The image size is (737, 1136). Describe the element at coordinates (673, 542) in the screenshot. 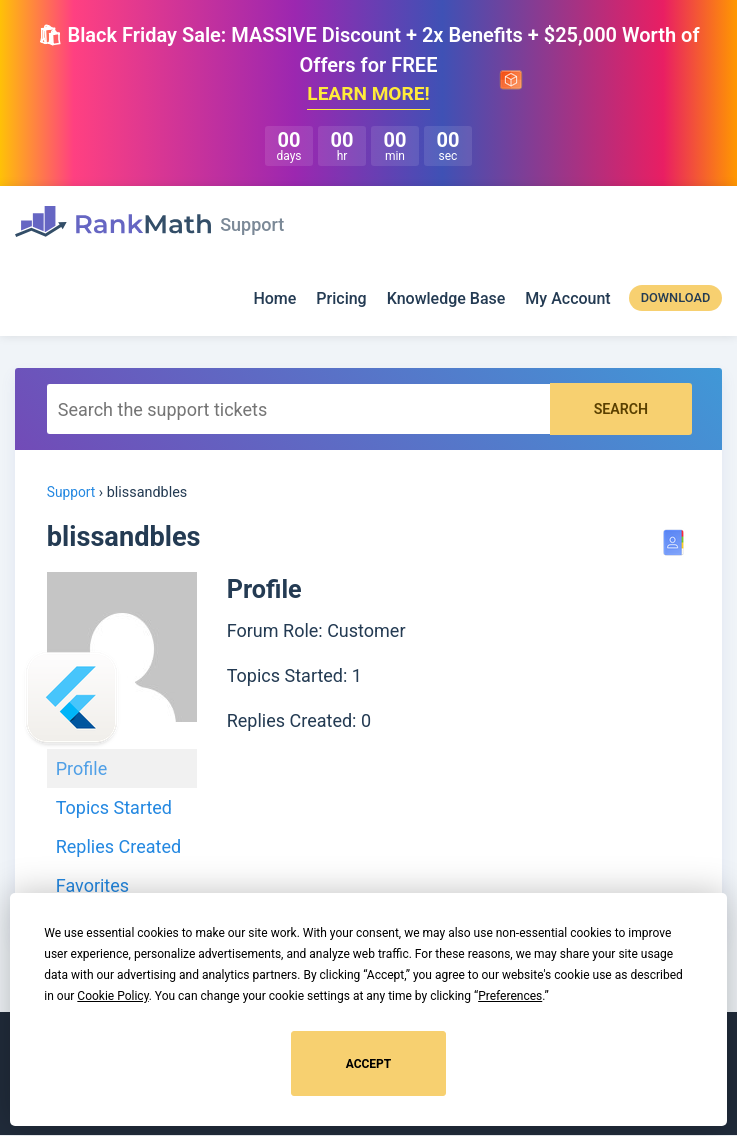

I see `open the contacts app` at that location.